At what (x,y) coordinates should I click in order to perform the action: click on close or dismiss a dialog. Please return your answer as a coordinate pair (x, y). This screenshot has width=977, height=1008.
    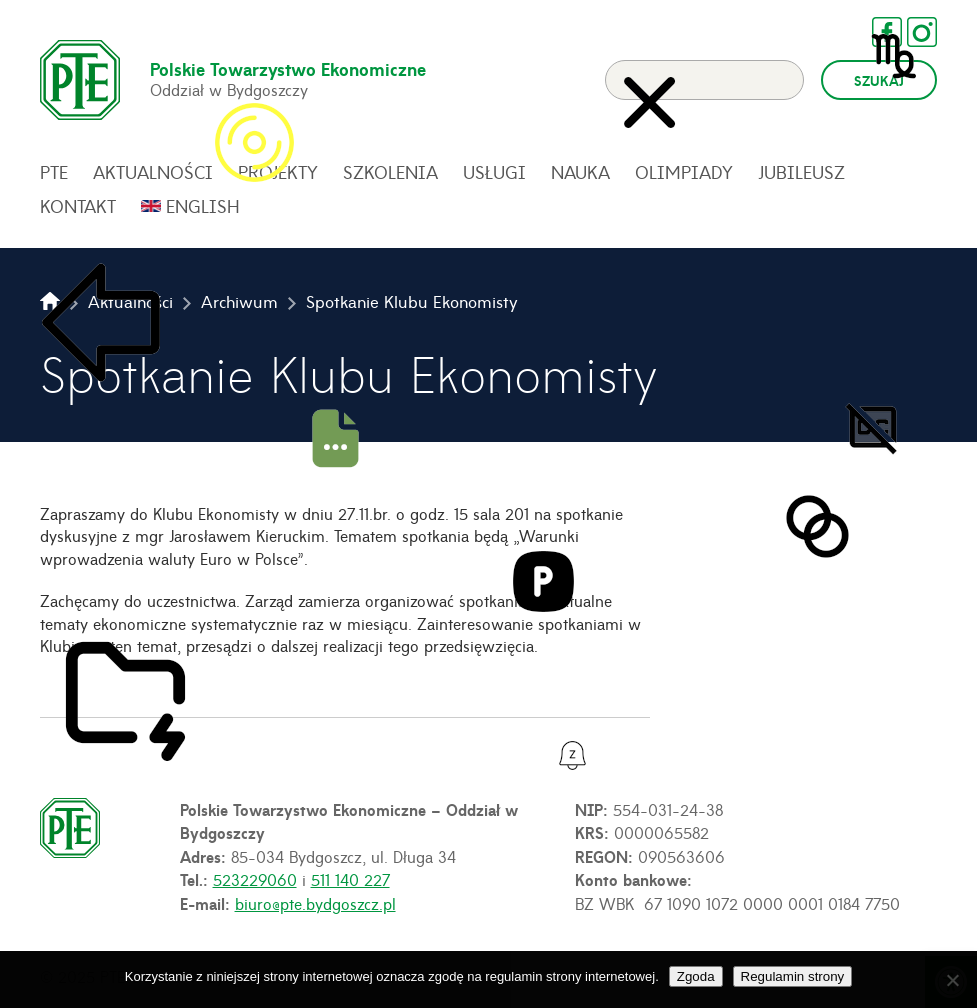
    Looking at the image, I should click on (649, 102).